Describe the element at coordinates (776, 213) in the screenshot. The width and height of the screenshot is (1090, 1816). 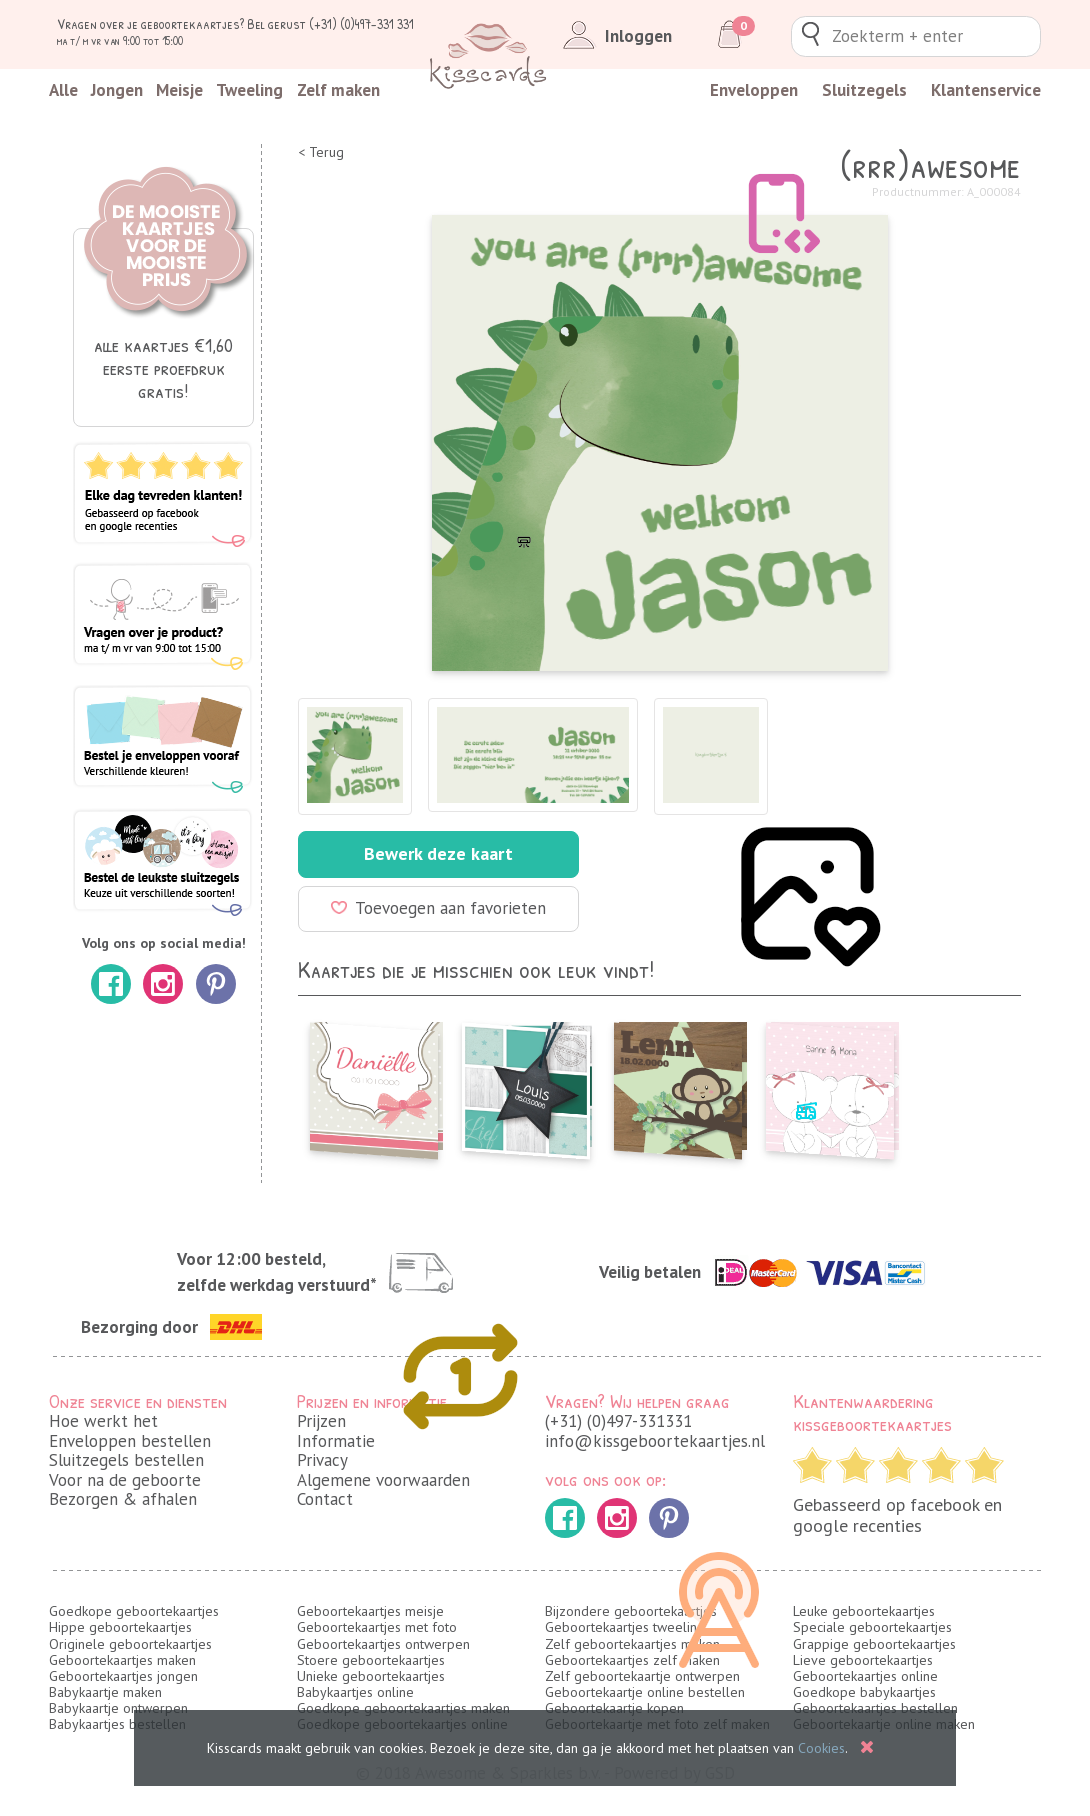
I see `access mobile development tools` at that location.